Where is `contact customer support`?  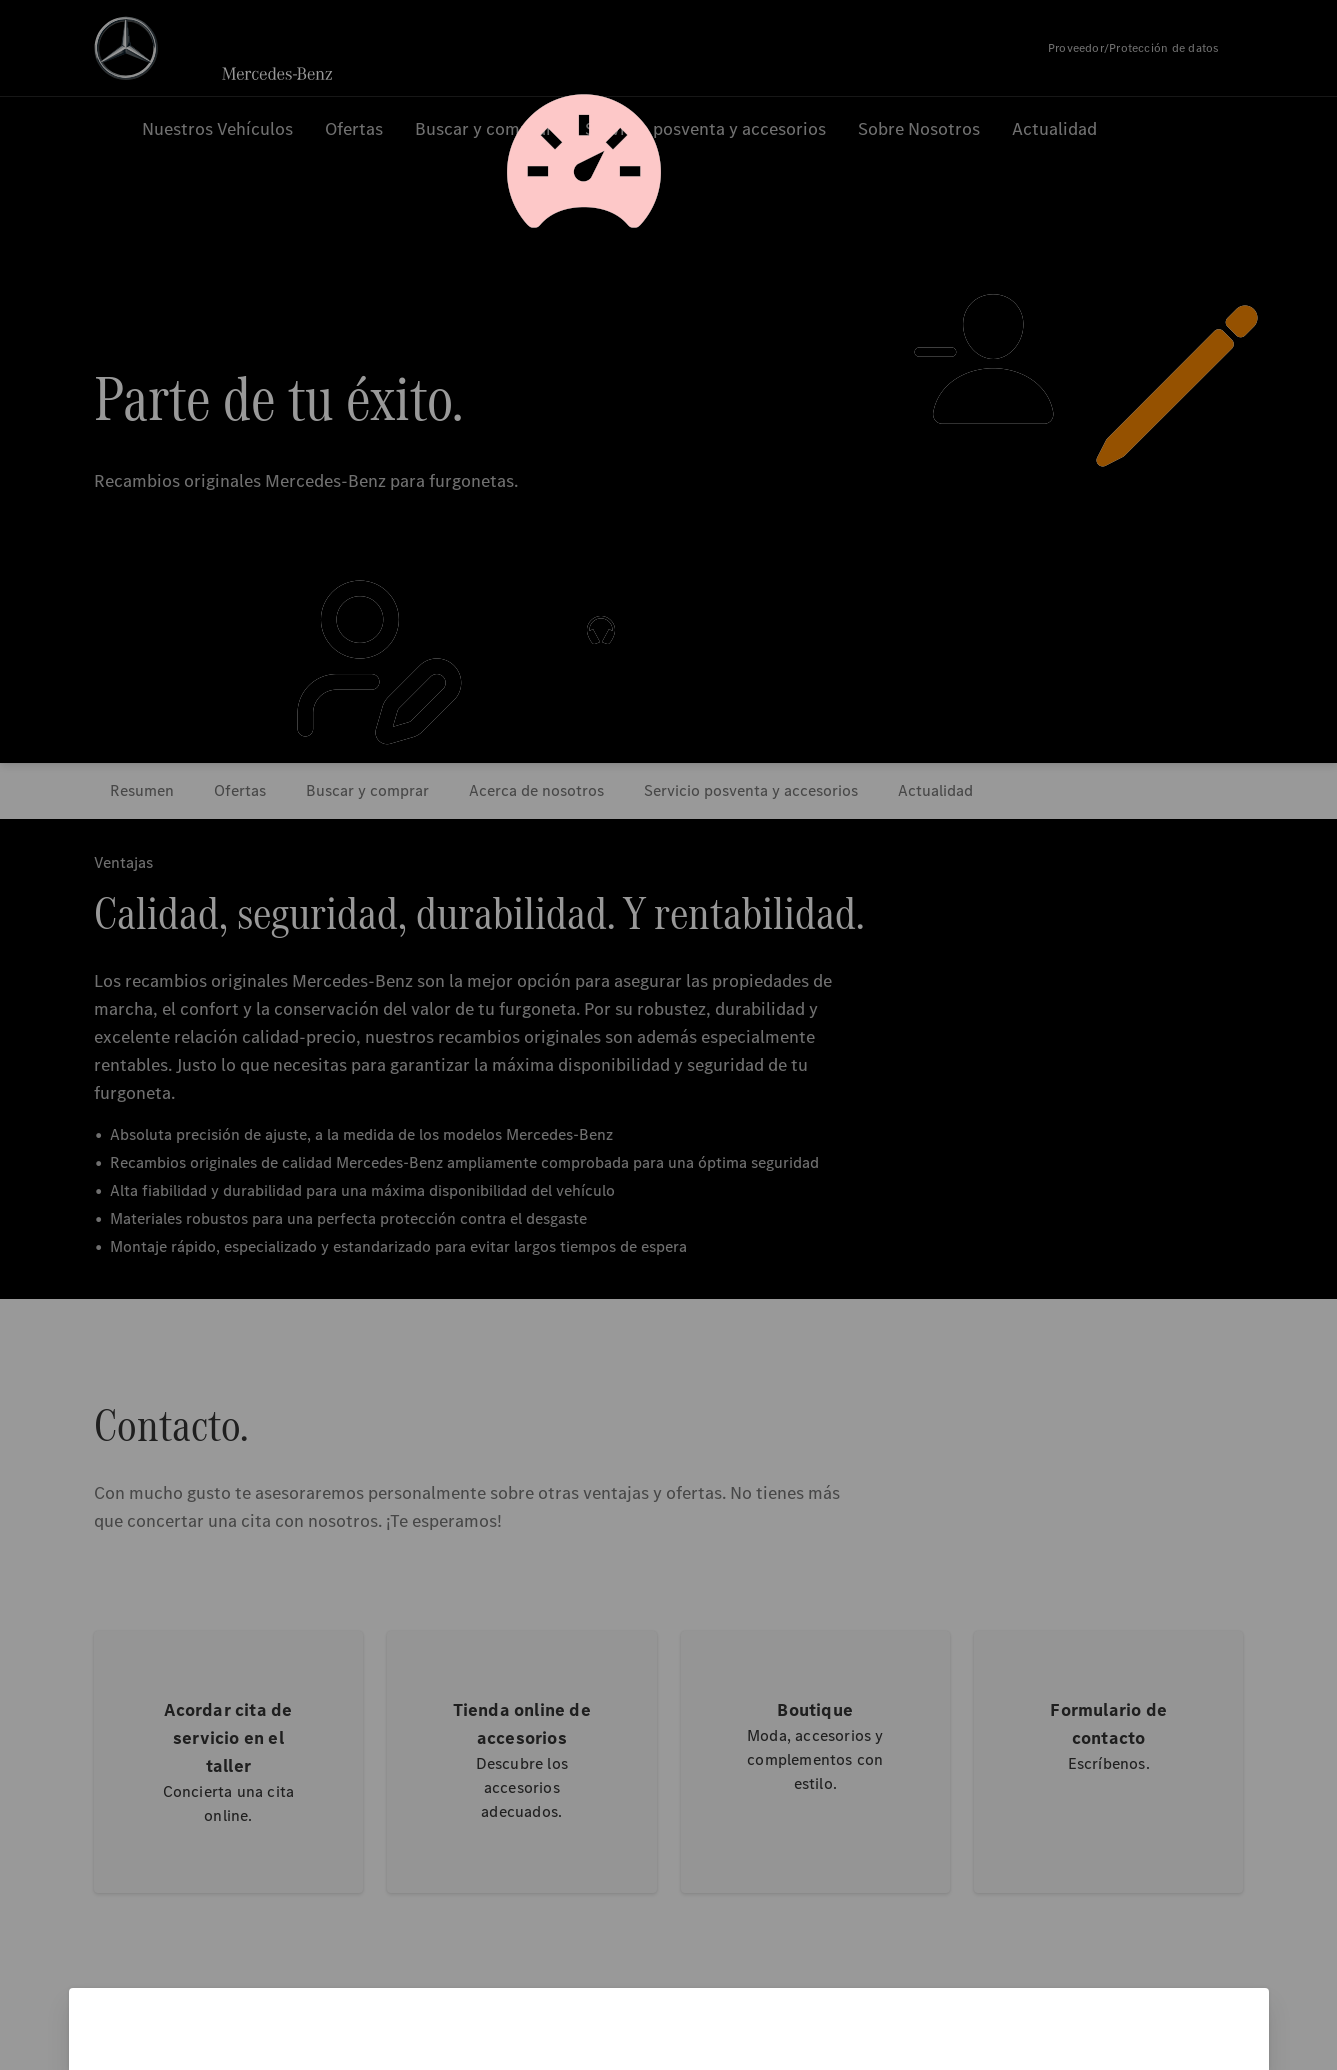
contact customer support is located at coordinates (601, 630).